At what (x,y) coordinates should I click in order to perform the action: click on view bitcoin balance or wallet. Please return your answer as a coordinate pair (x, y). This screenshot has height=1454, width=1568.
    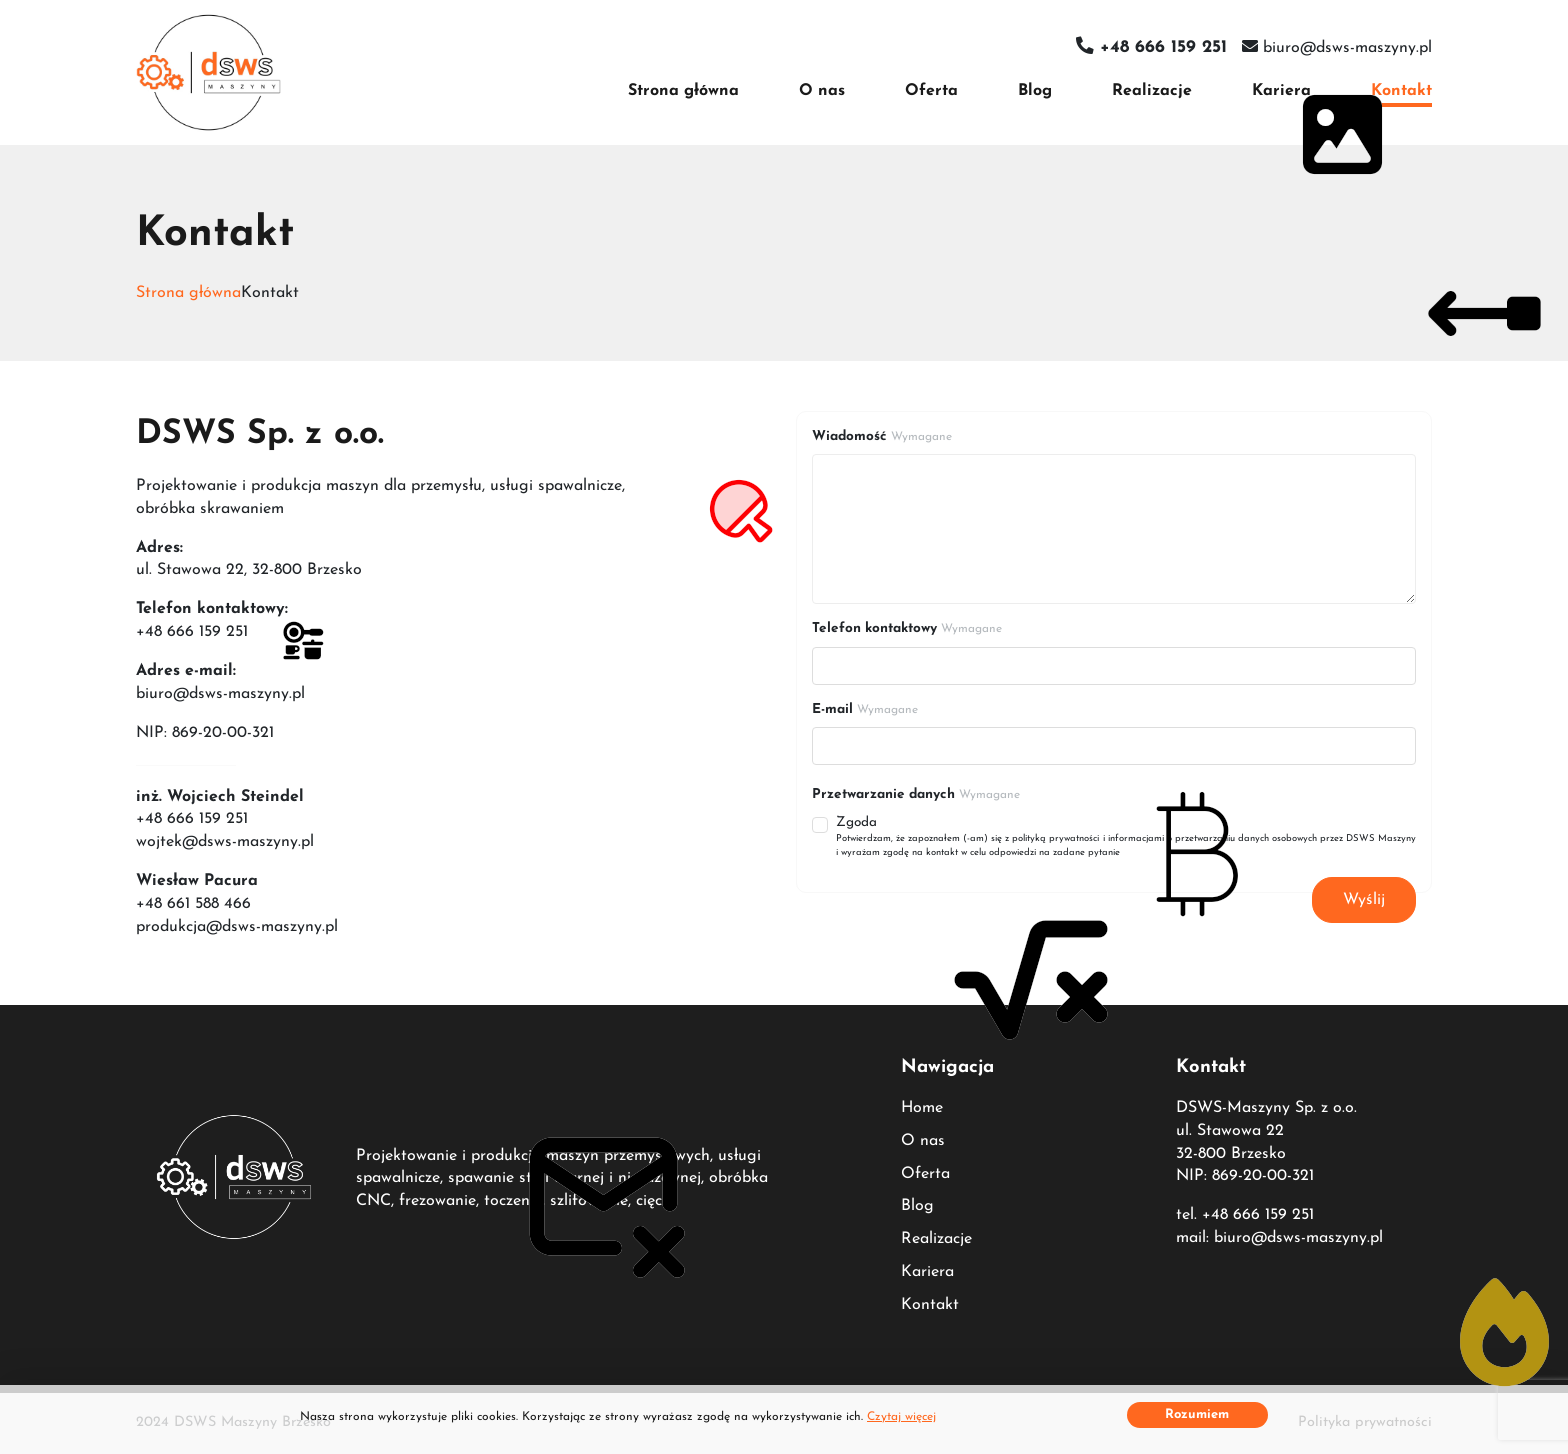
    Looking at the image, I should click on (1192, 856).